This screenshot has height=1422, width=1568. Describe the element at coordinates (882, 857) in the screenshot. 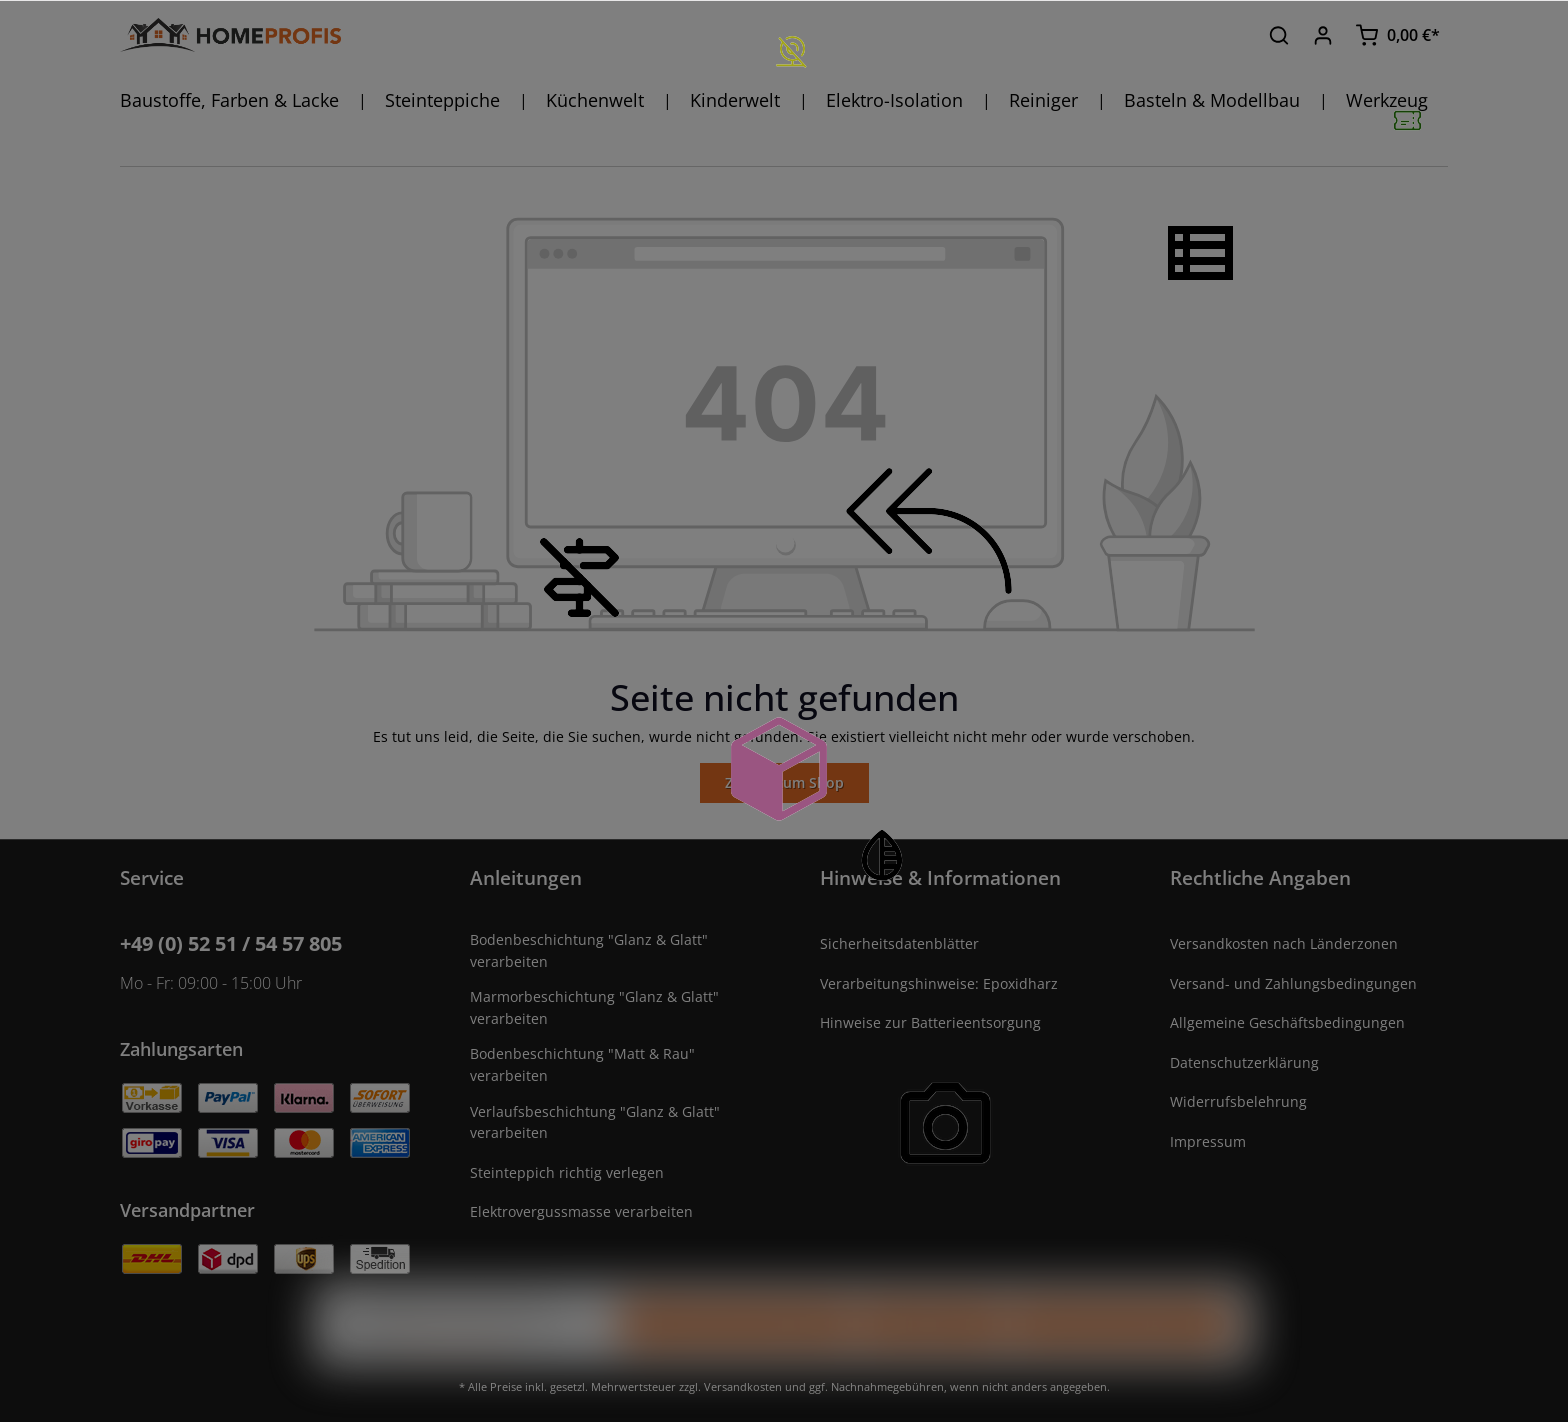

I see `adjust water or humidity level` at that location.